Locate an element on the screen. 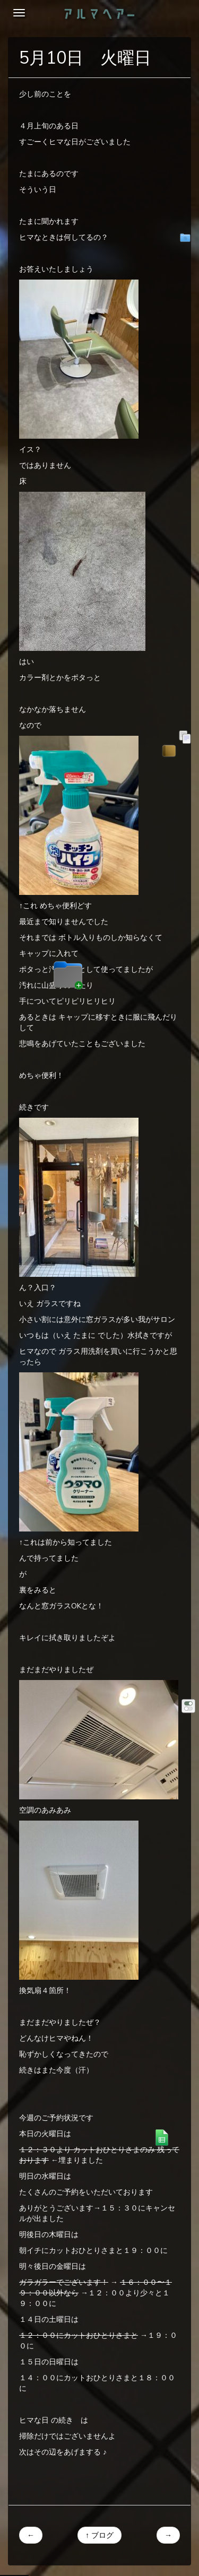  open Maxon application folder is located at coordinates (185, 238).